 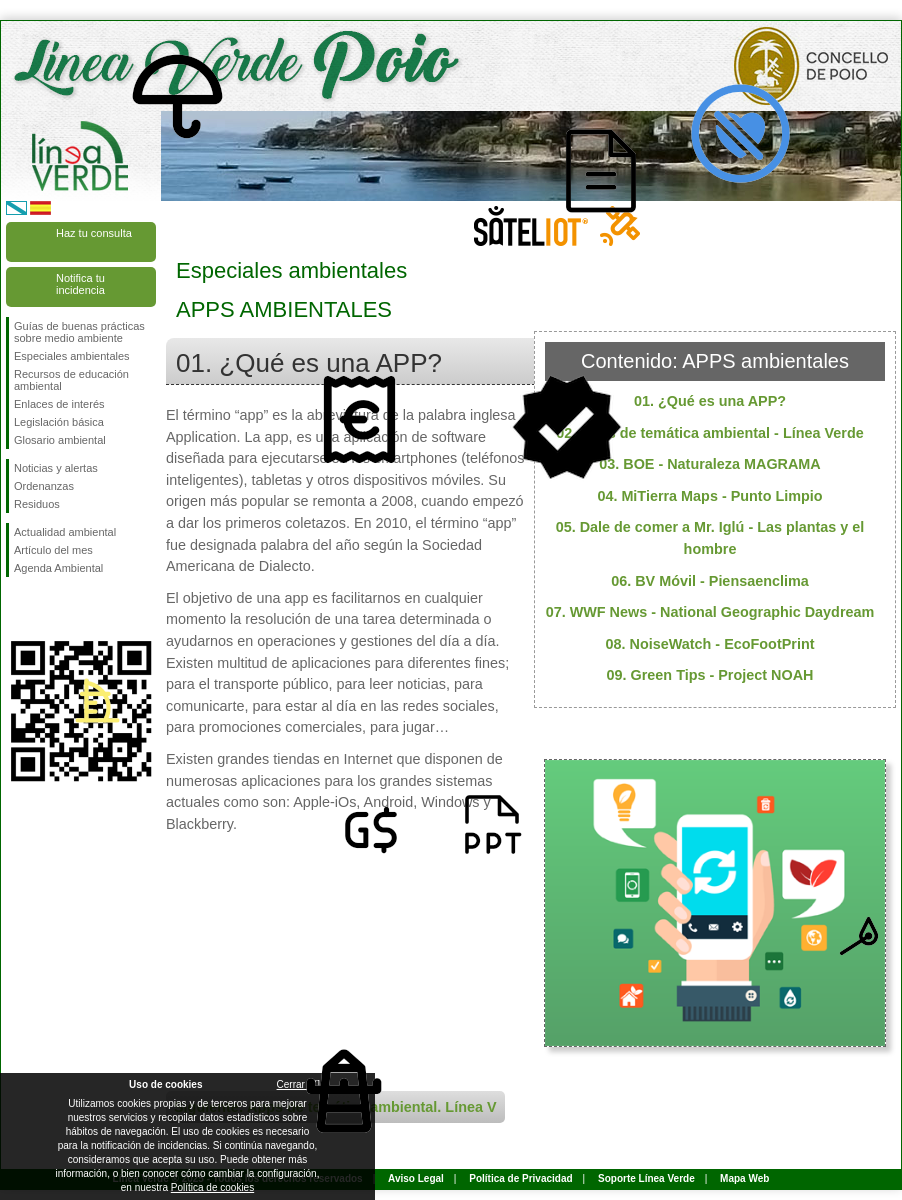 What do you see at coordinates (371, 830) in the screenshot?
I see `guyanese dollar currency symbol` at bounding box center [371, 830].